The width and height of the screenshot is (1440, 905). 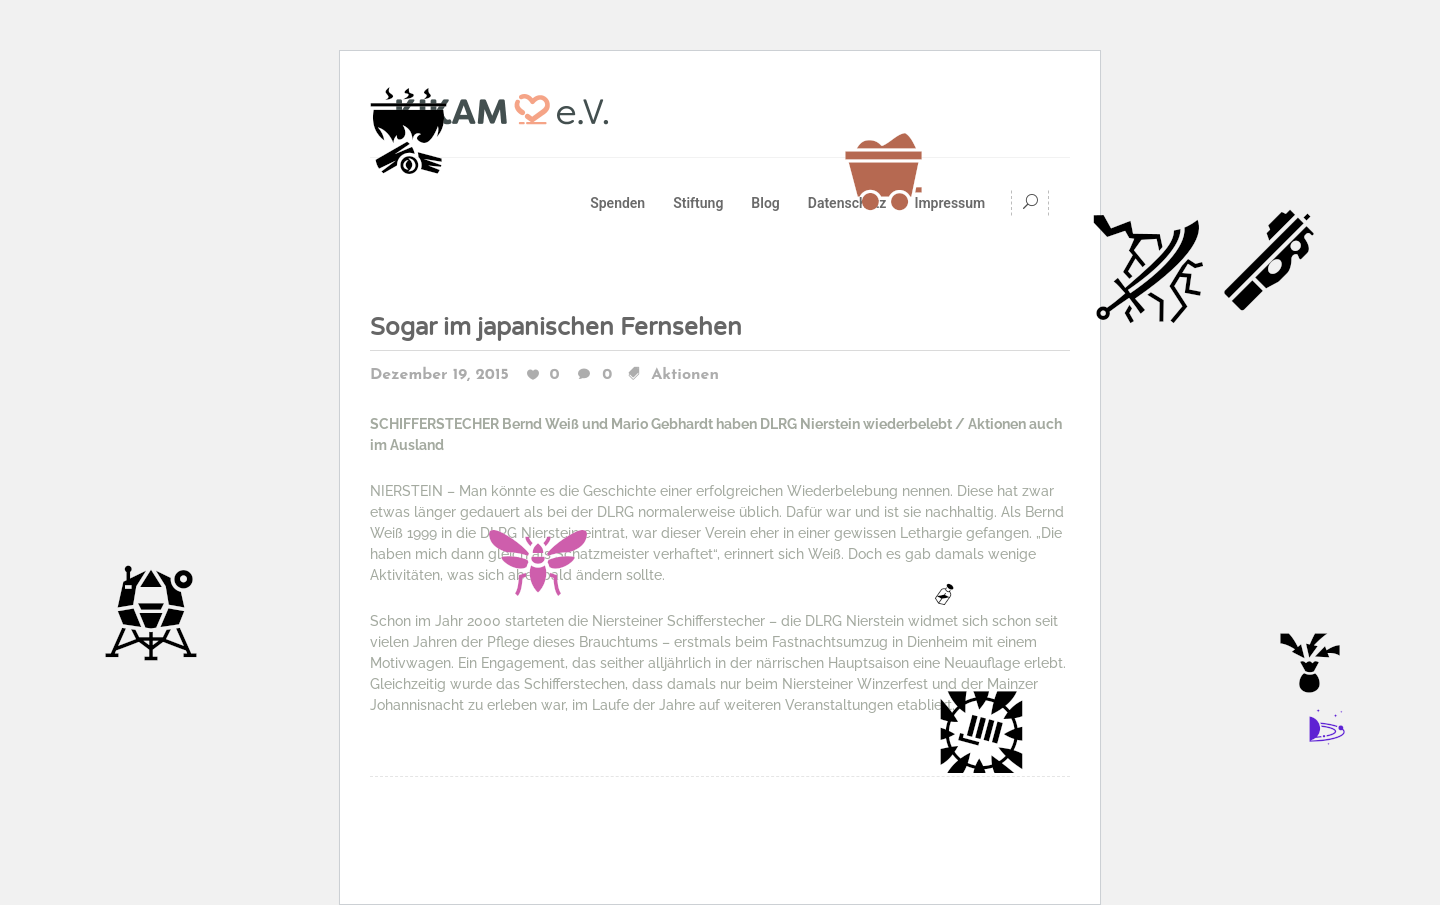 What do you see at coordinates (1310, 663) in the screenshot?
I see `indicates profit or financial gain` at bounding box center [1310, 663].